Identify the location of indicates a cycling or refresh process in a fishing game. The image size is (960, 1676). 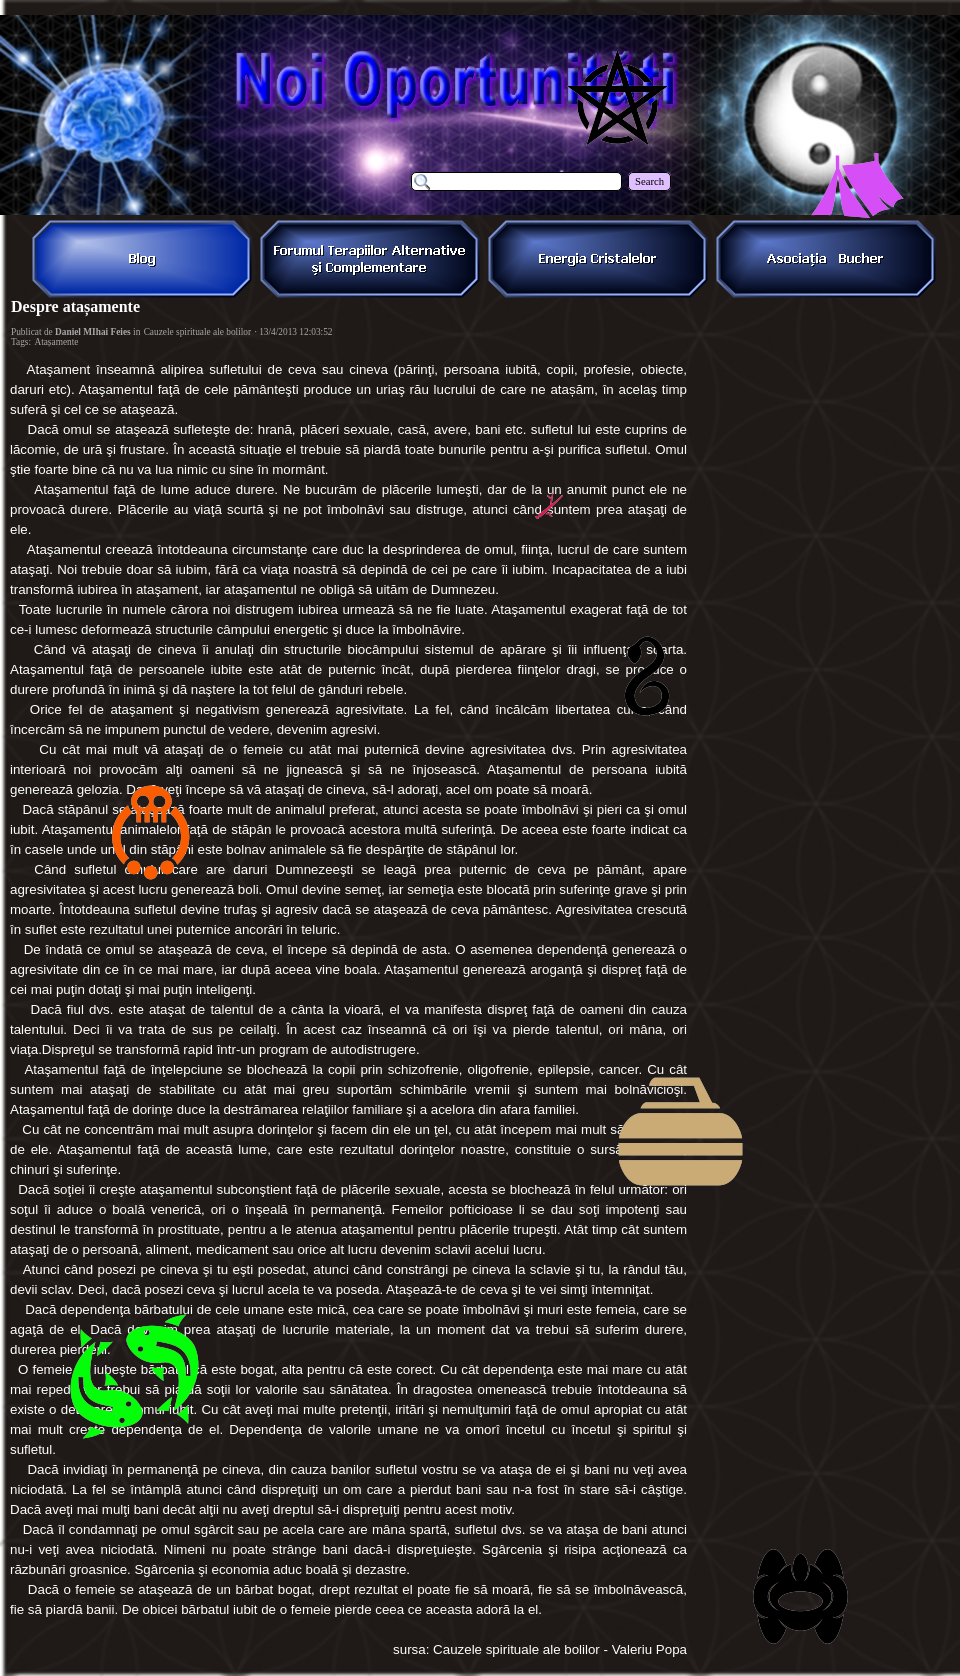
(134, 1376).